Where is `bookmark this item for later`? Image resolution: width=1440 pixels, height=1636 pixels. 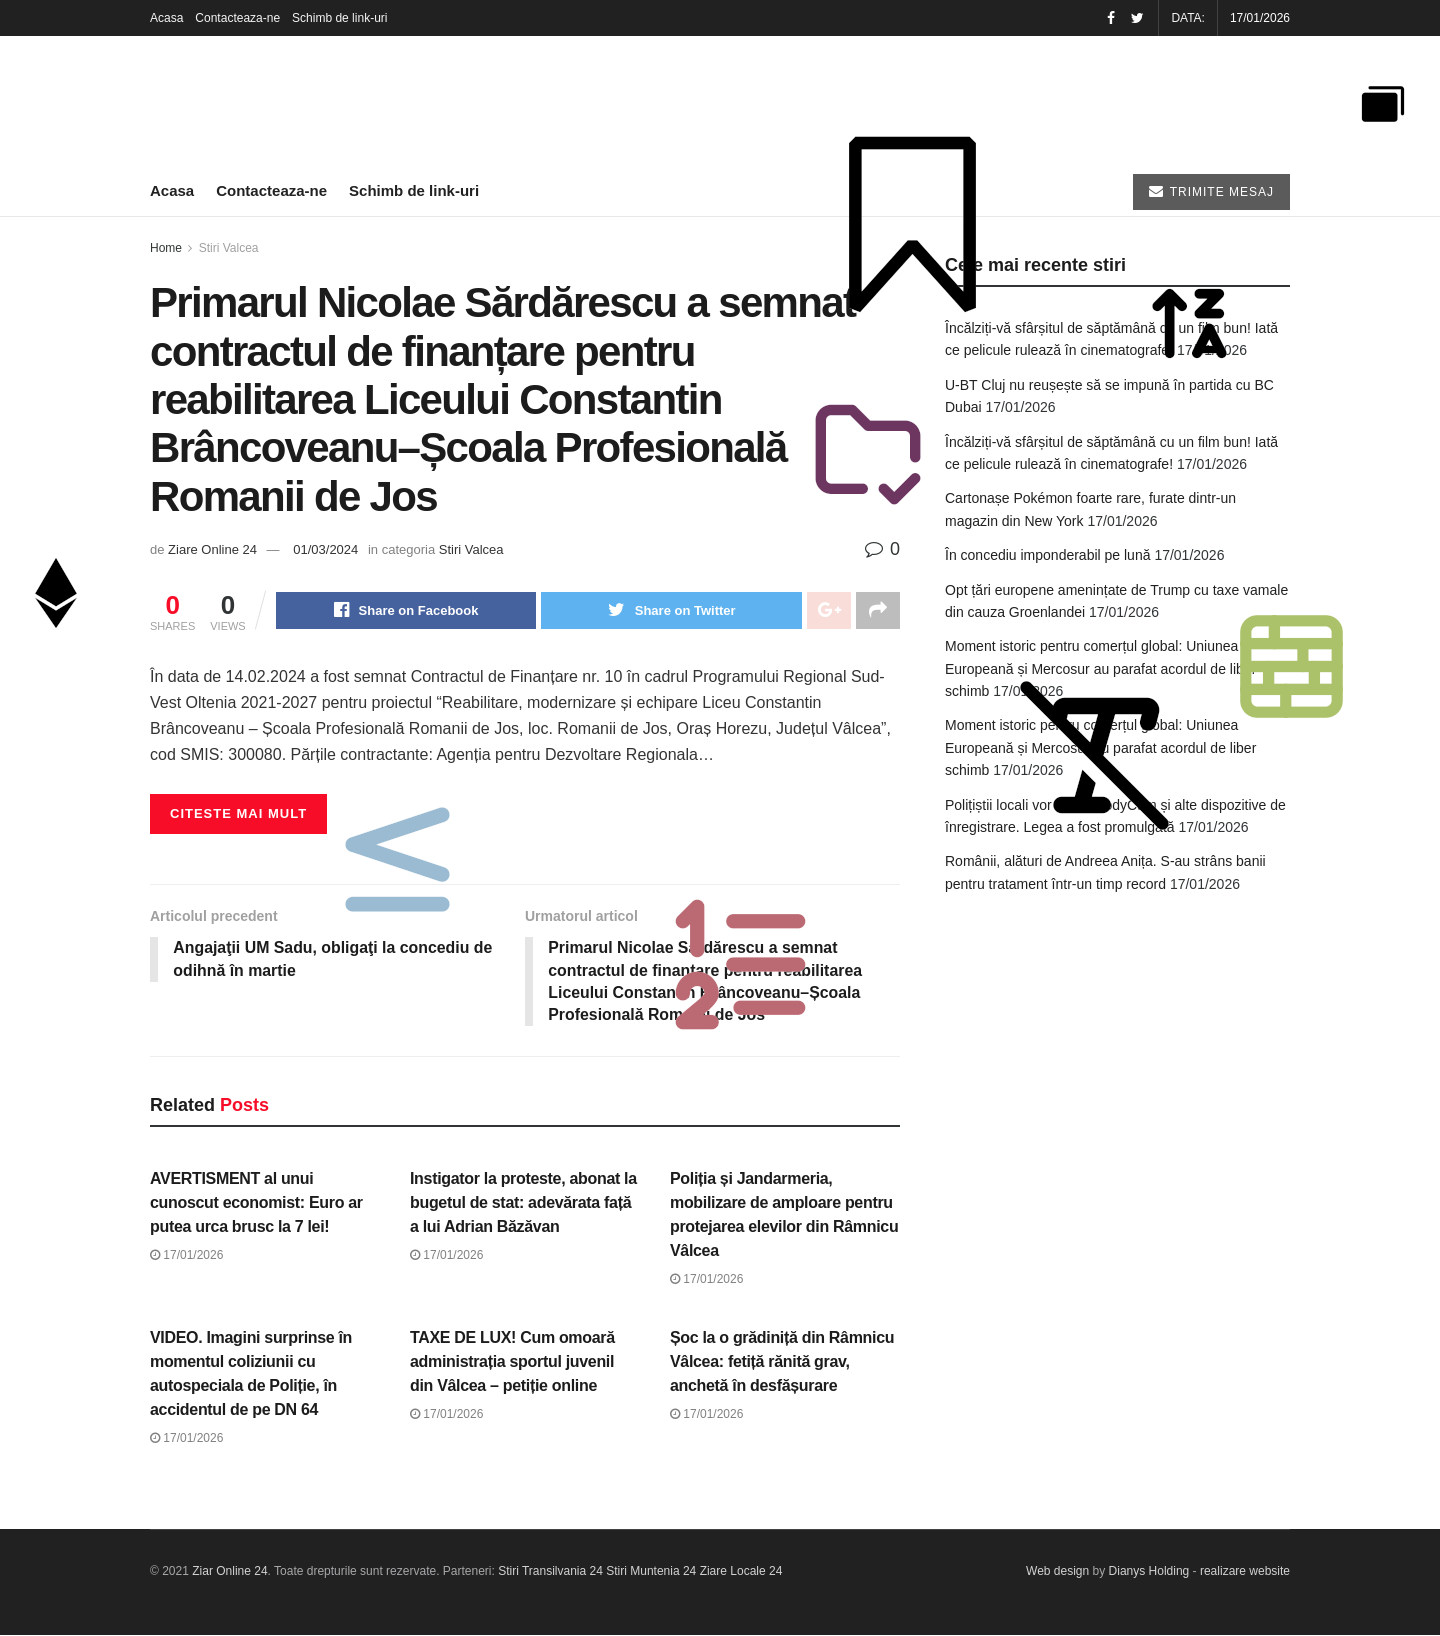 bookmark this item for later is located at coordinates (912, 225).